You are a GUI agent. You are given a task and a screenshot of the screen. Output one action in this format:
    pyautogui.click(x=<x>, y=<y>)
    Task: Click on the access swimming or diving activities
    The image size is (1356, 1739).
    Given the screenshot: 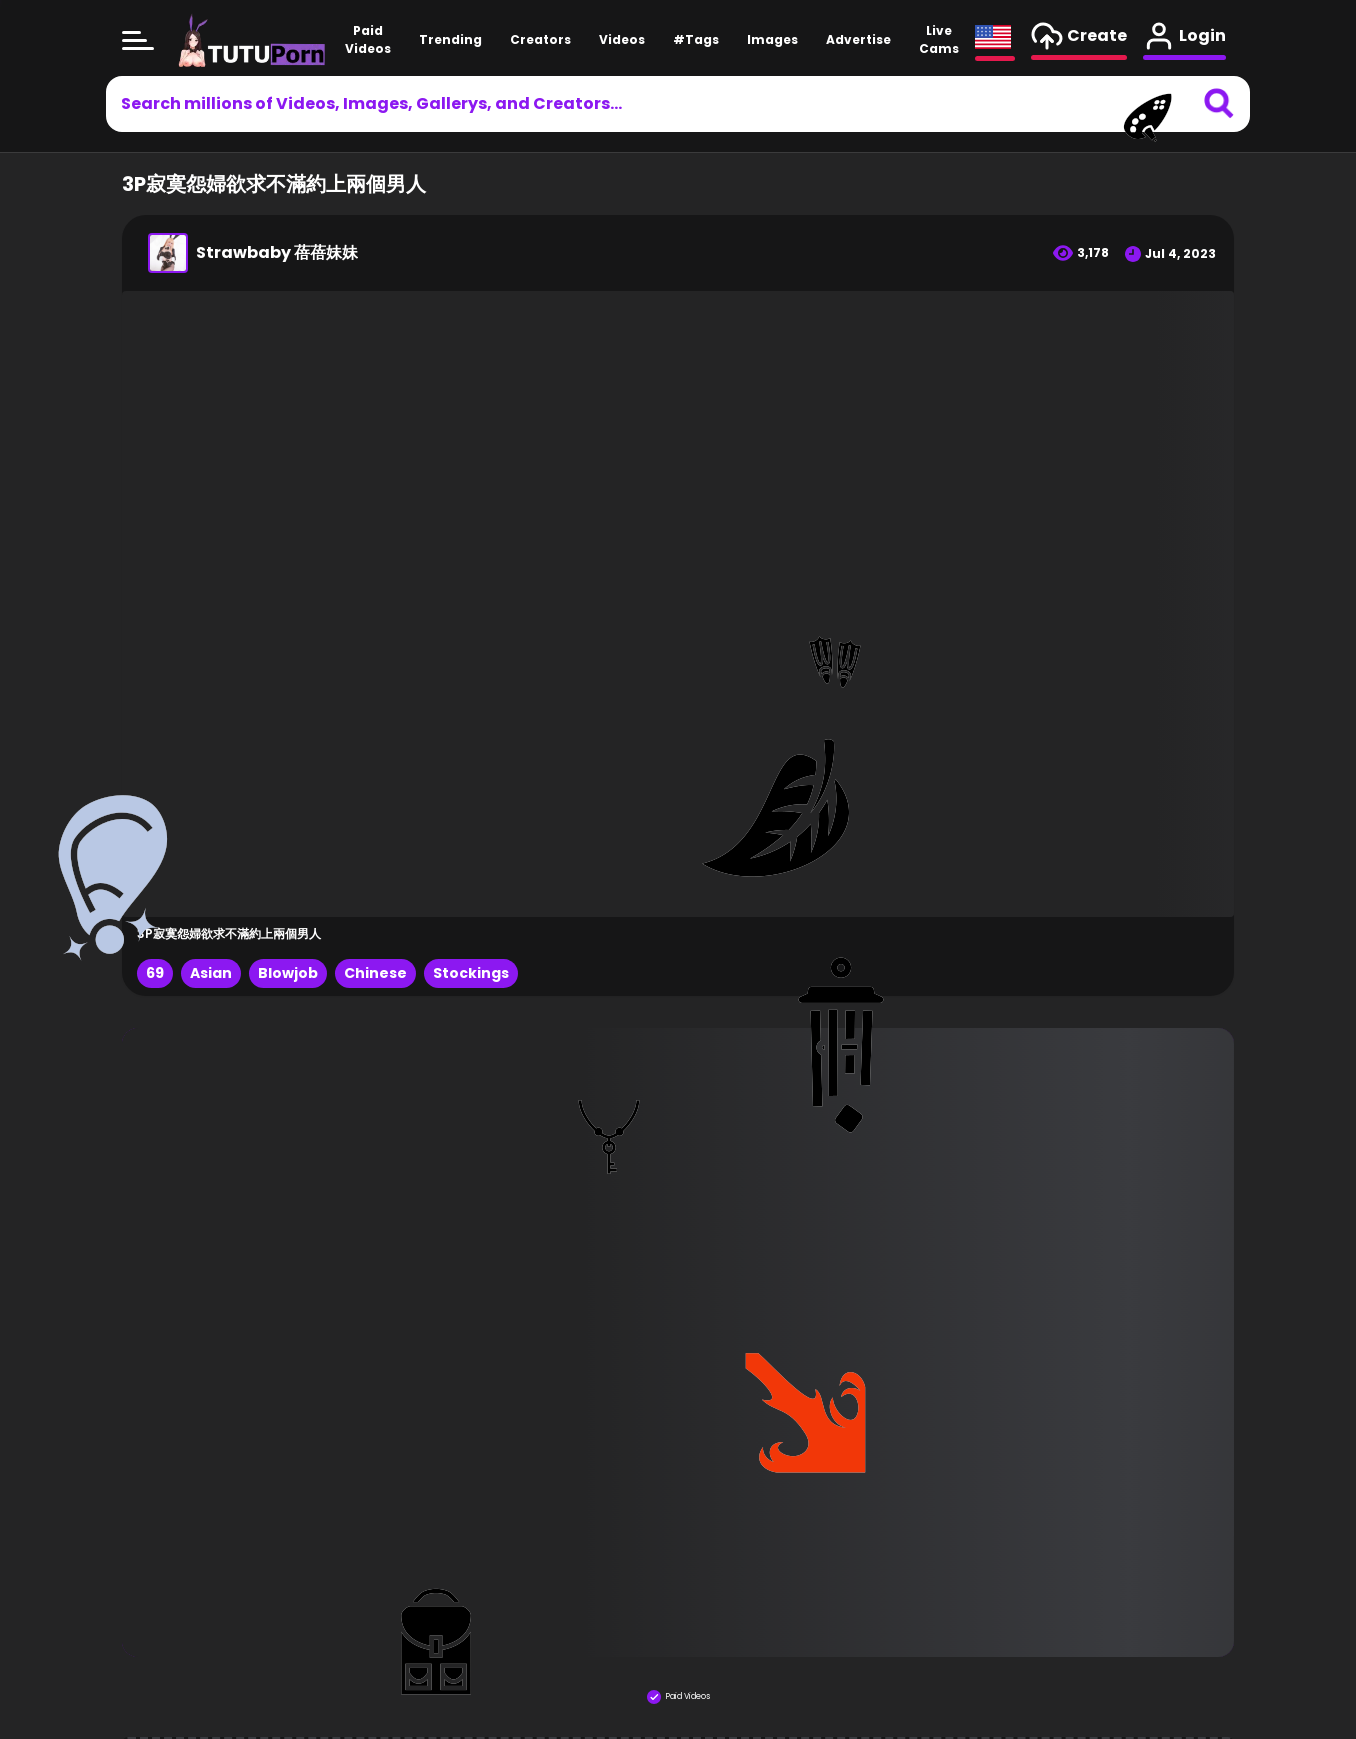 What is the action you would take?
    pyautogui.click(x=835, y=662)
    